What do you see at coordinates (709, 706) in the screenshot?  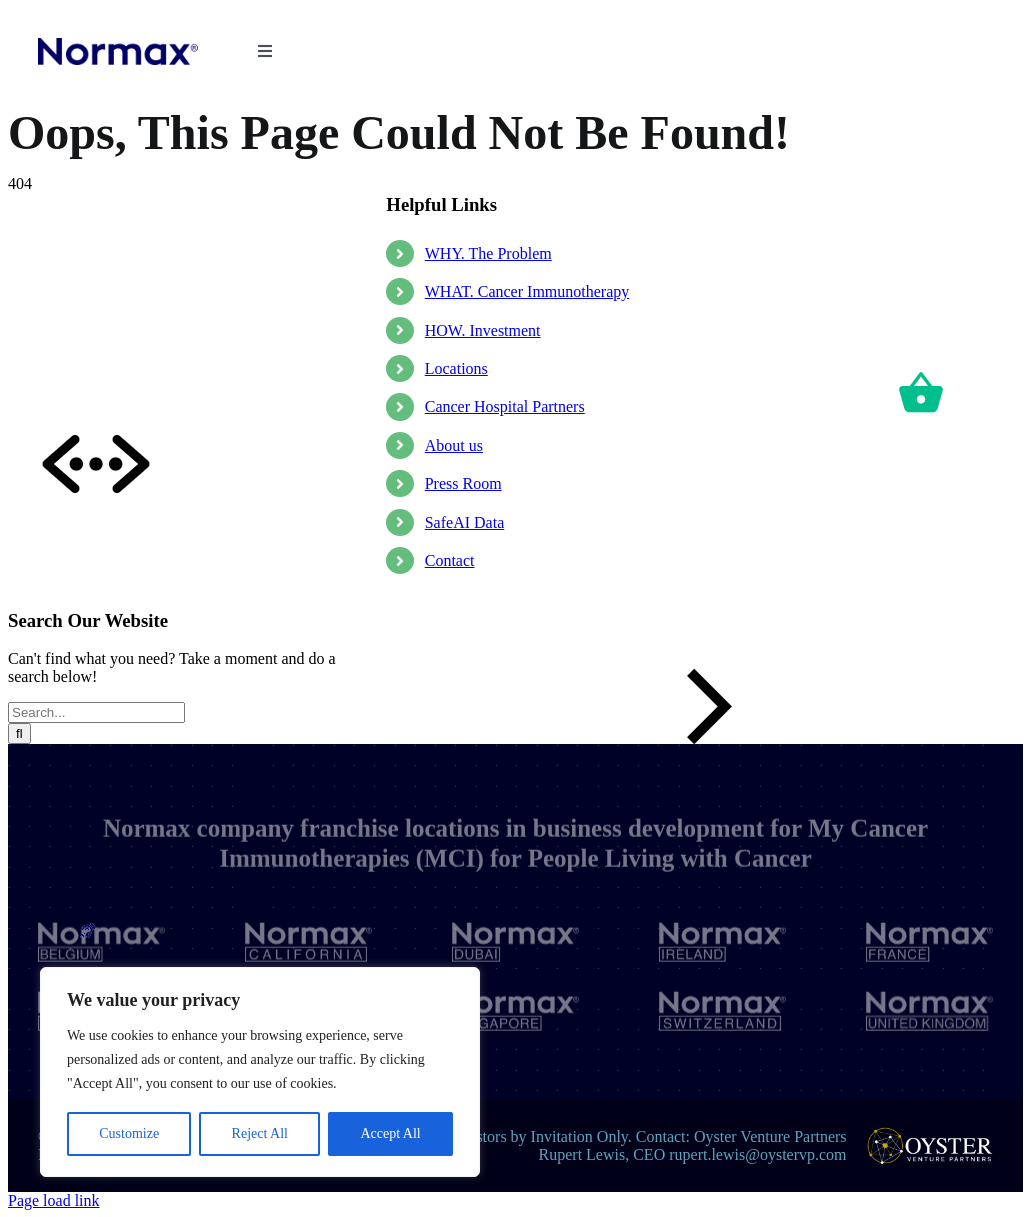 I see `navigate to the next item or screen` at bounding box center [709, 706].